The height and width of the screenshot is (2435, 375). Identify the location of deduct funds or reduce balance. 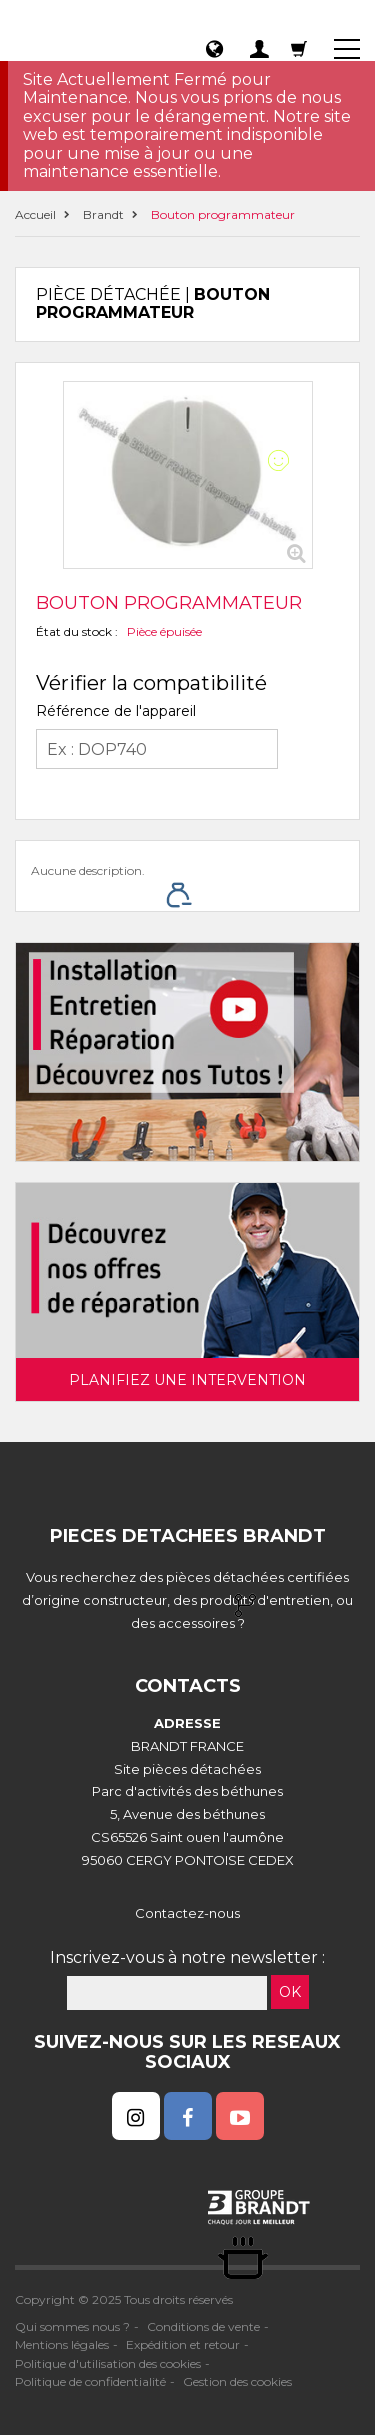
(178, 895).